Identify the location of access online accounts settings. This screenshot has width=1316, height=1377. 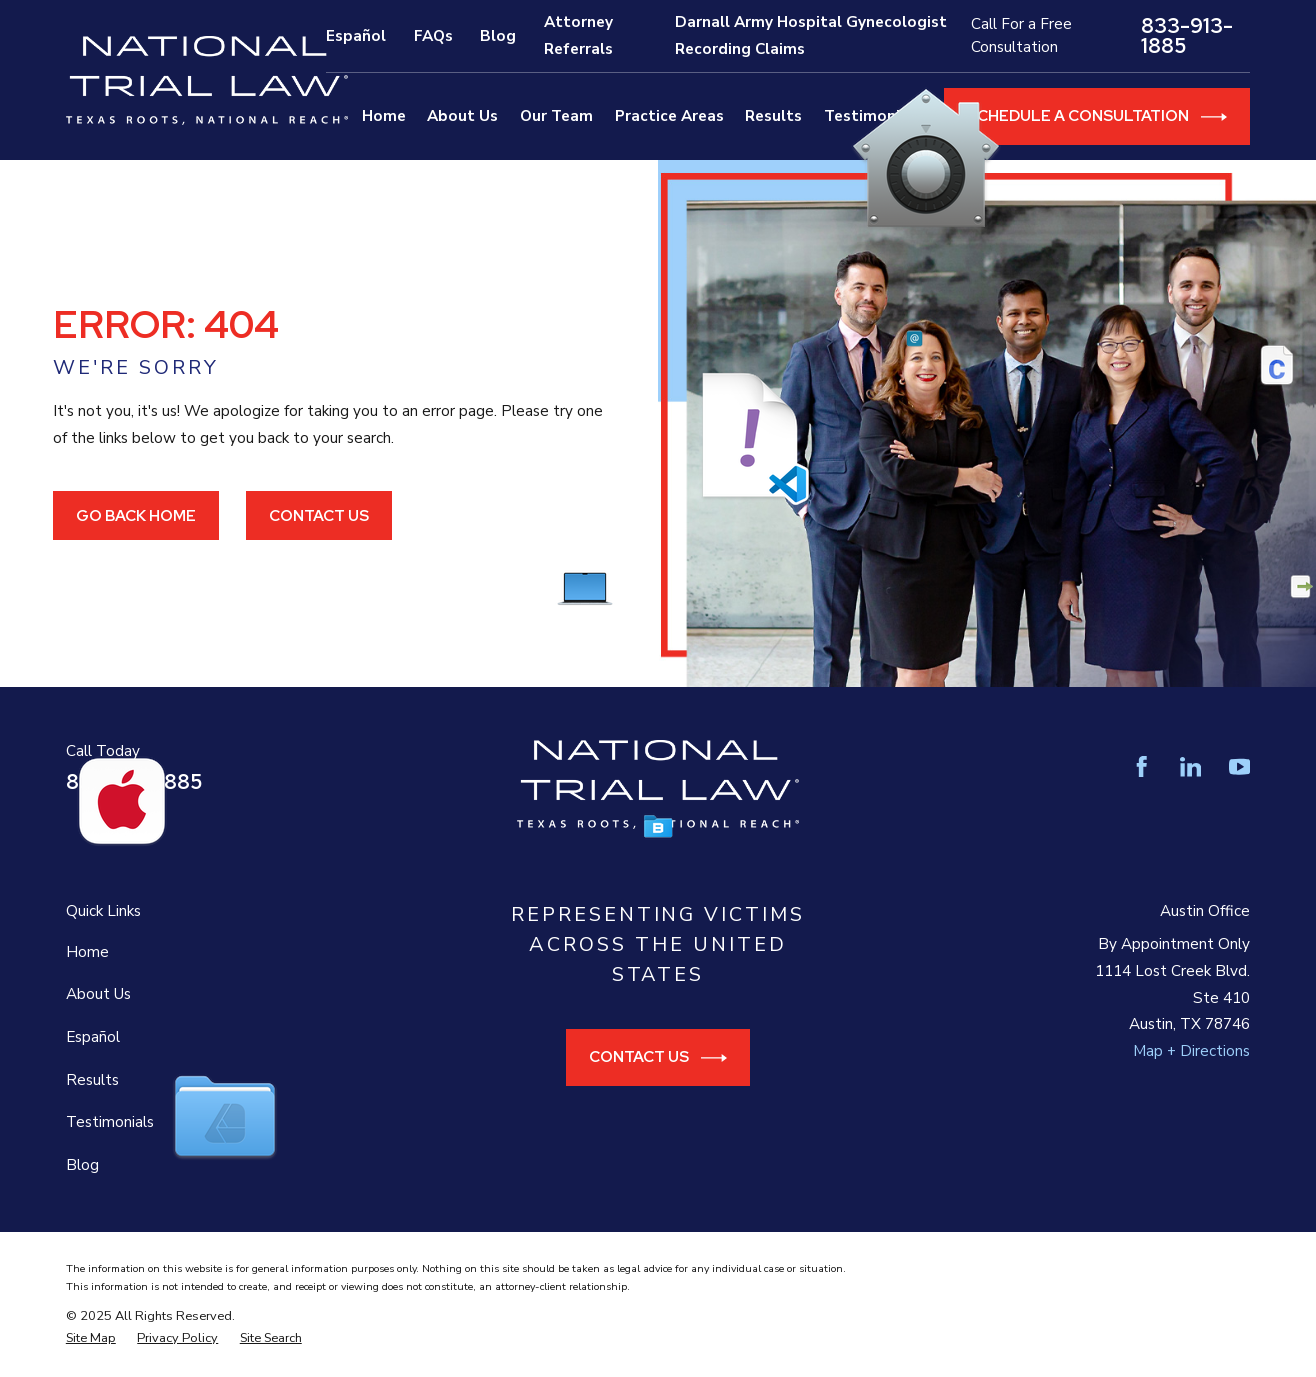
(914, 338).